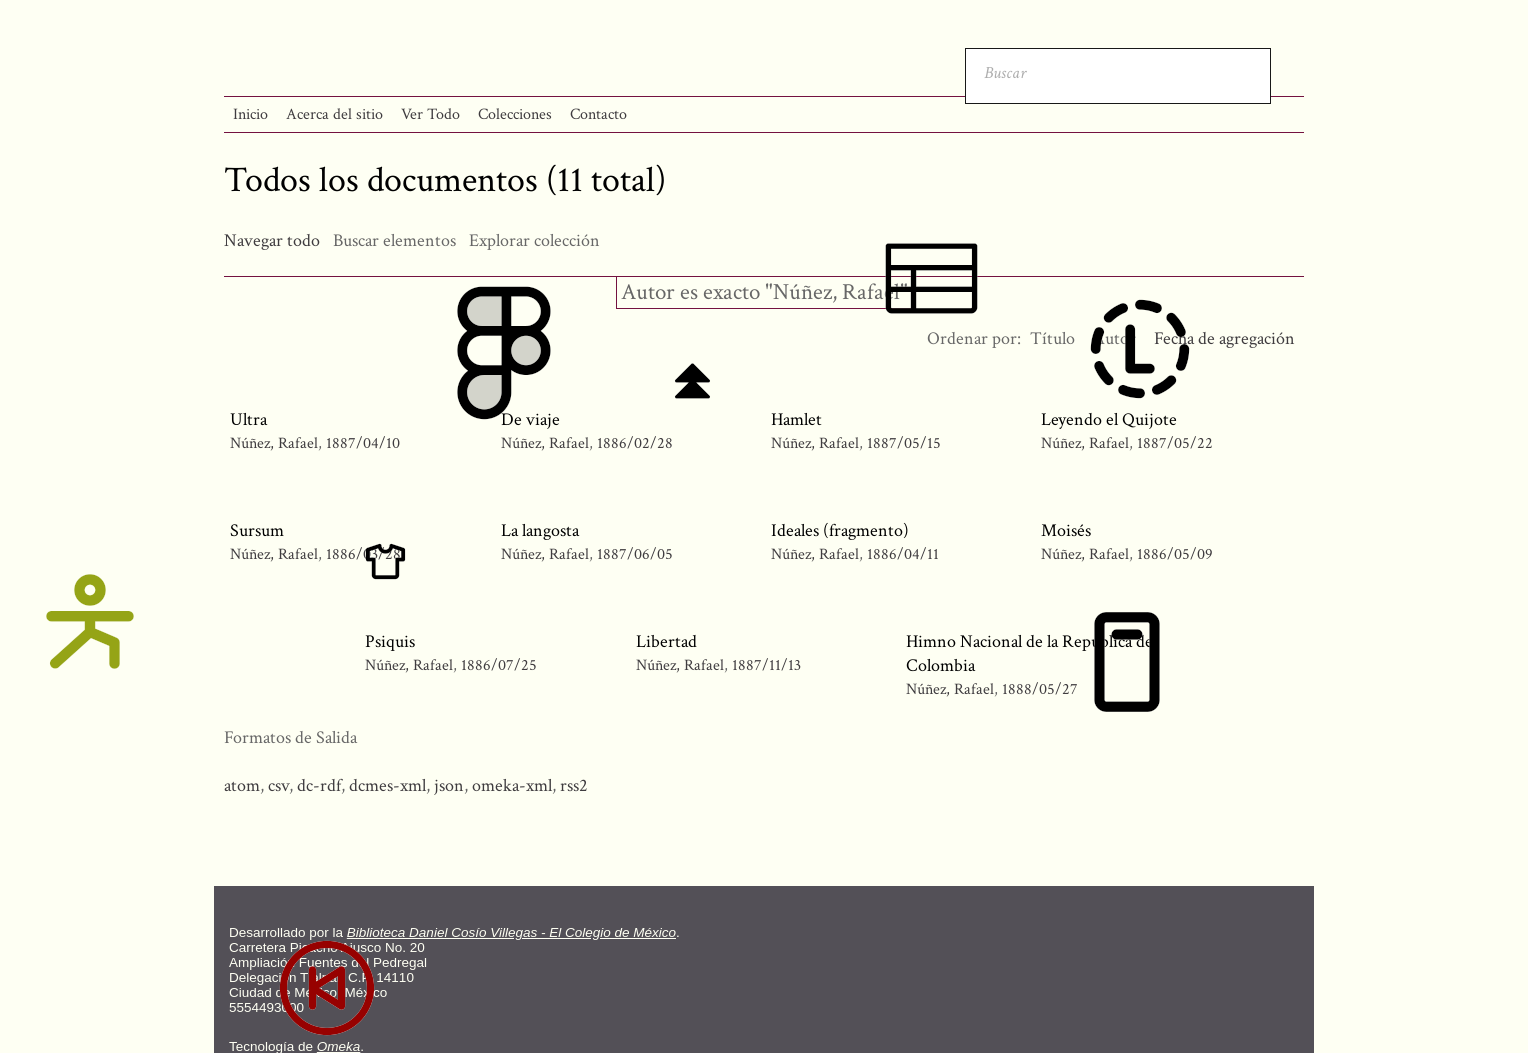 The height and width of the screenshot is (1053, 1528). Describe the element at coordinates (692, 382) in the screenshot. I see `collapse all sections or content` at that location.